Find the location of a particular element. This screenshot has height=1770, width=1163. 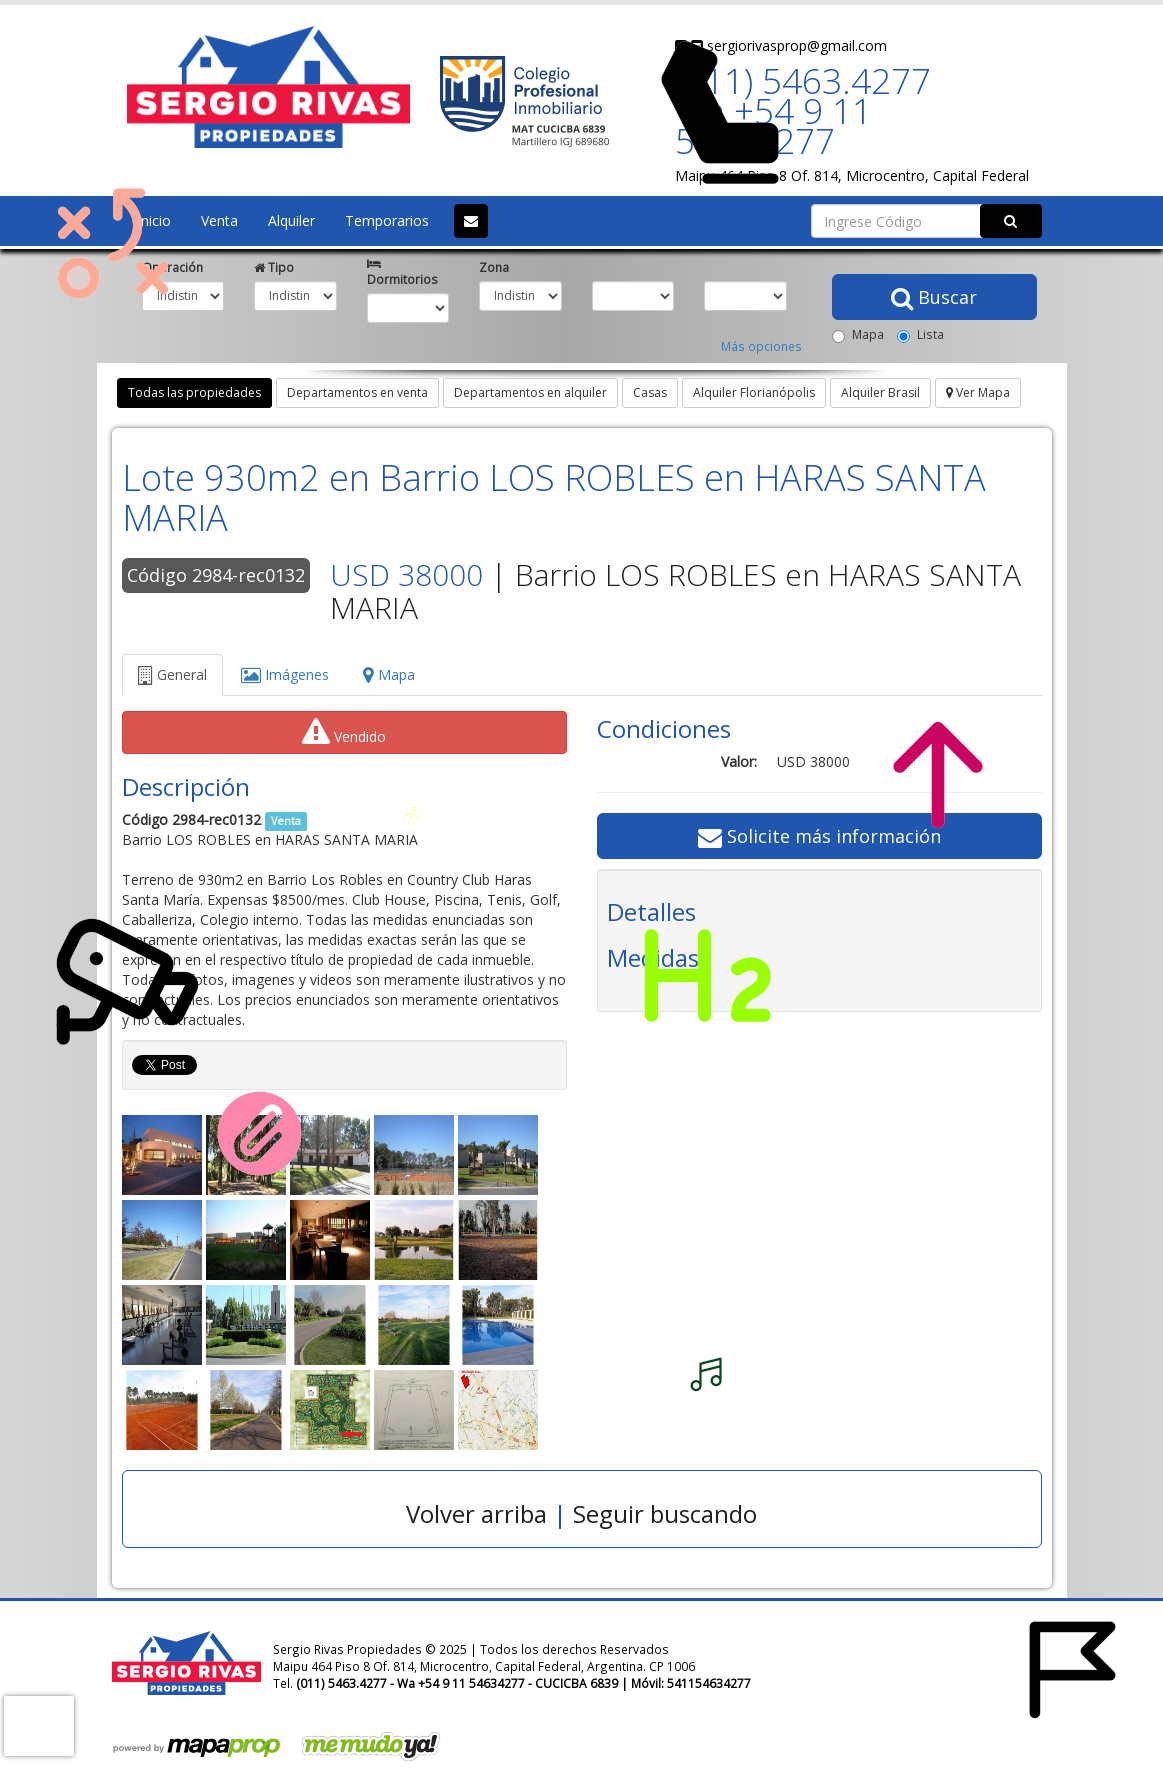

indicates walking directions or pedestrian route is located at coordinates (412, 816).